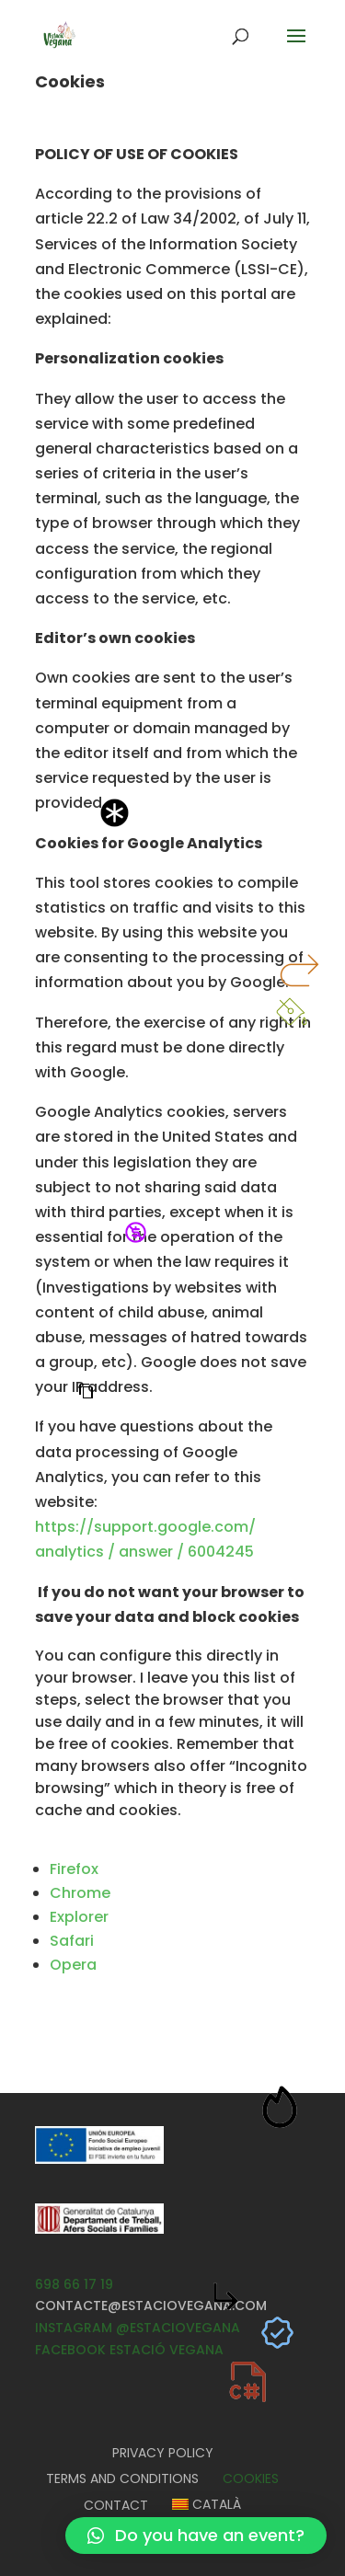 This screenshot has height=2576, width=345. Describe the element at coordinates (226, 2295) in the screenshot. I see `navigate to a subdirectory or nested folder` at that location.